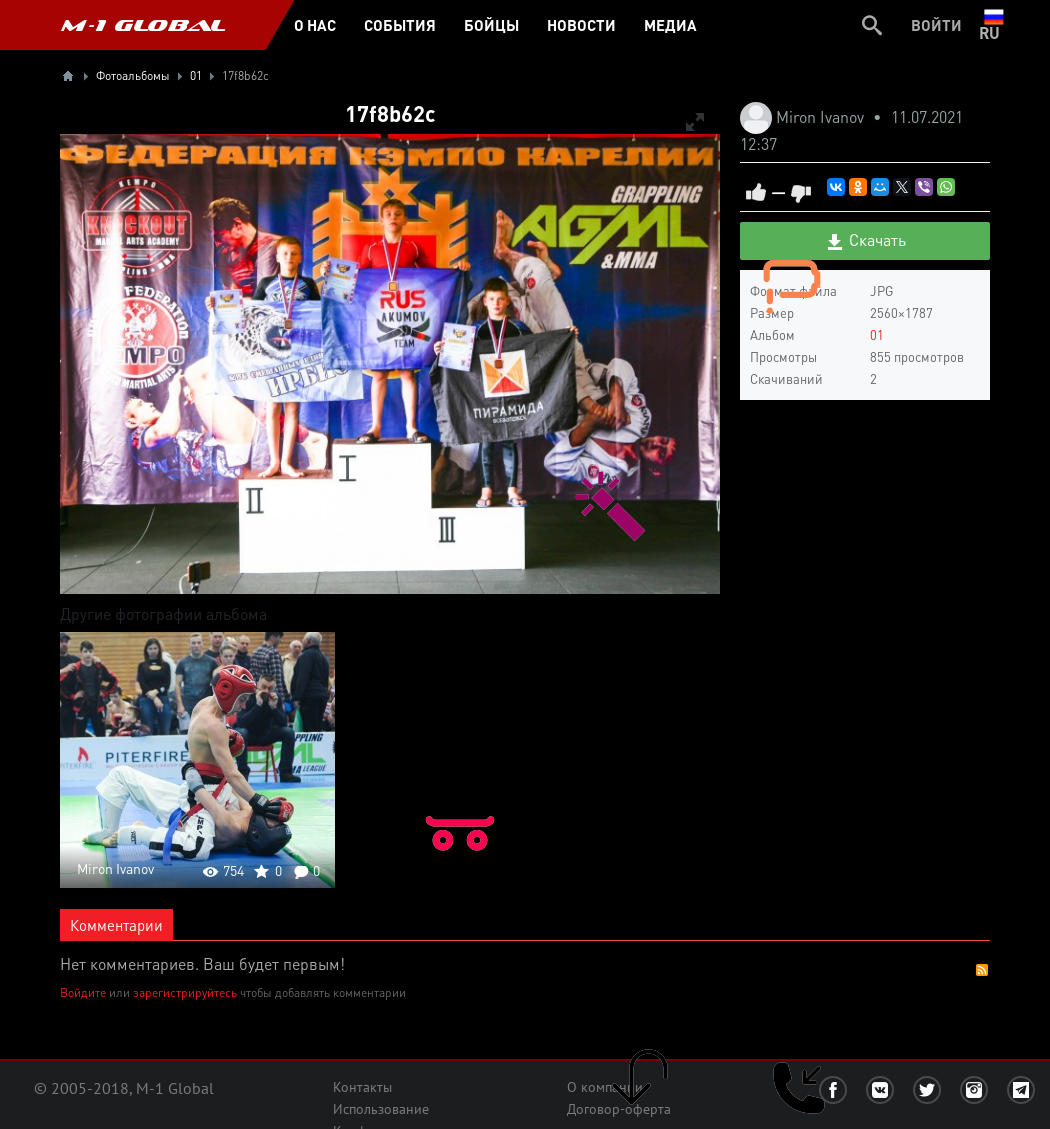  Describe the element at coordinates (799, 1088) in the screenshot. I see `incoming call notification` at that location.